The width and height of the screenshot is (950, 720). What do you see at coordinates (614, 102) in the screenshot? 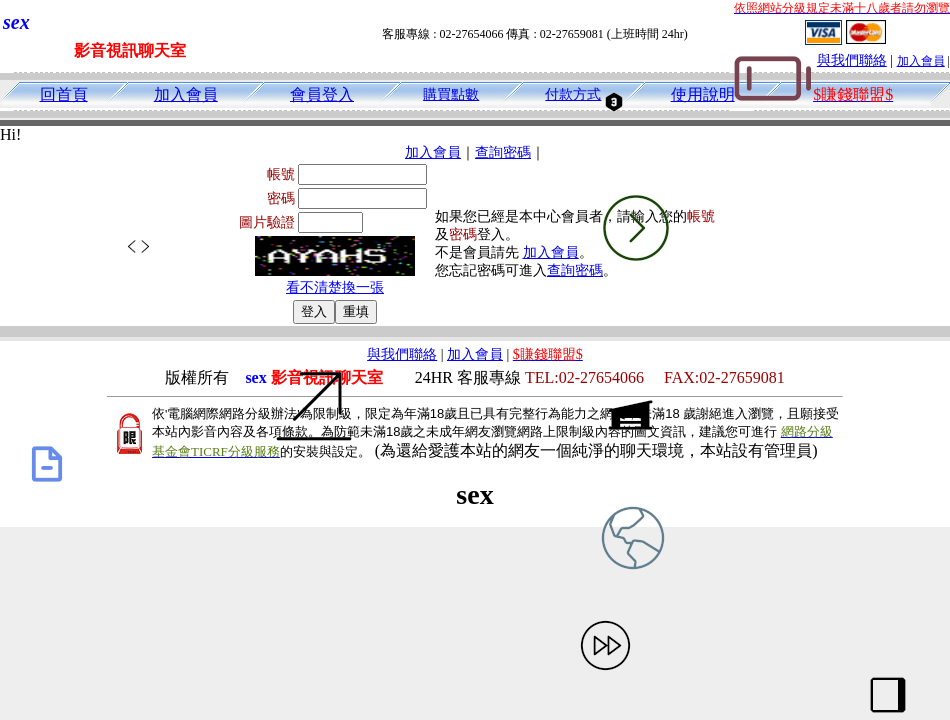
I see `step 3 in a multi-step process` at bounding box center [614, 102].